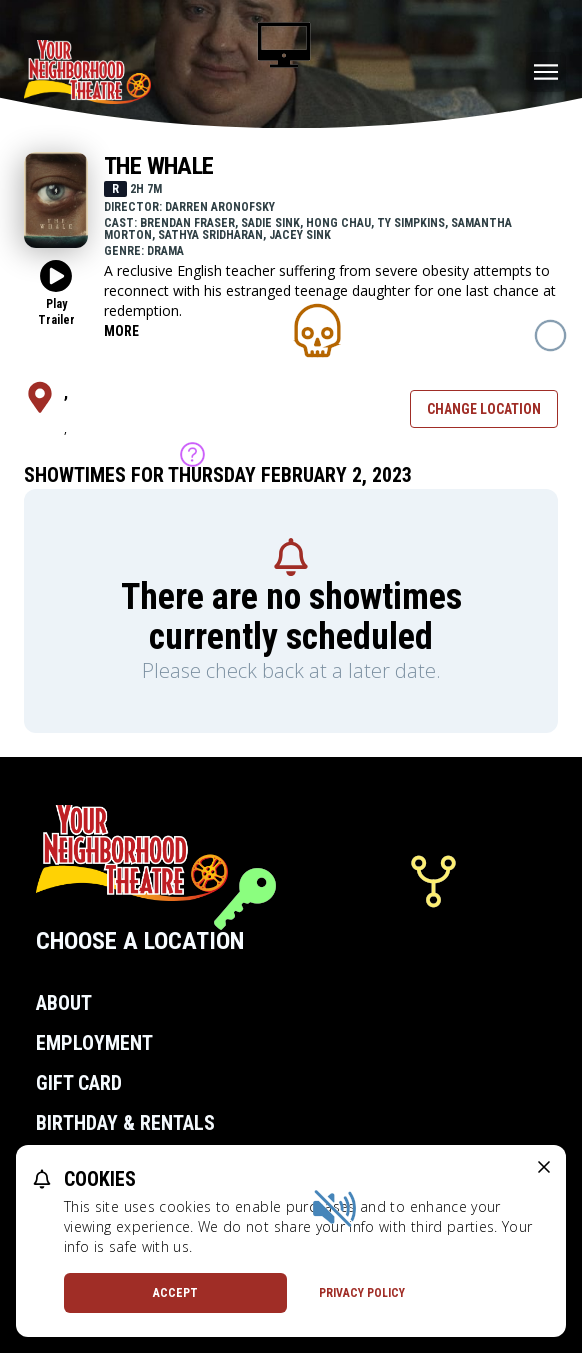  What do you see at coordinates (192, 454) in the screenshot?
I see `access help or support information` at bounding box center [192, 454].